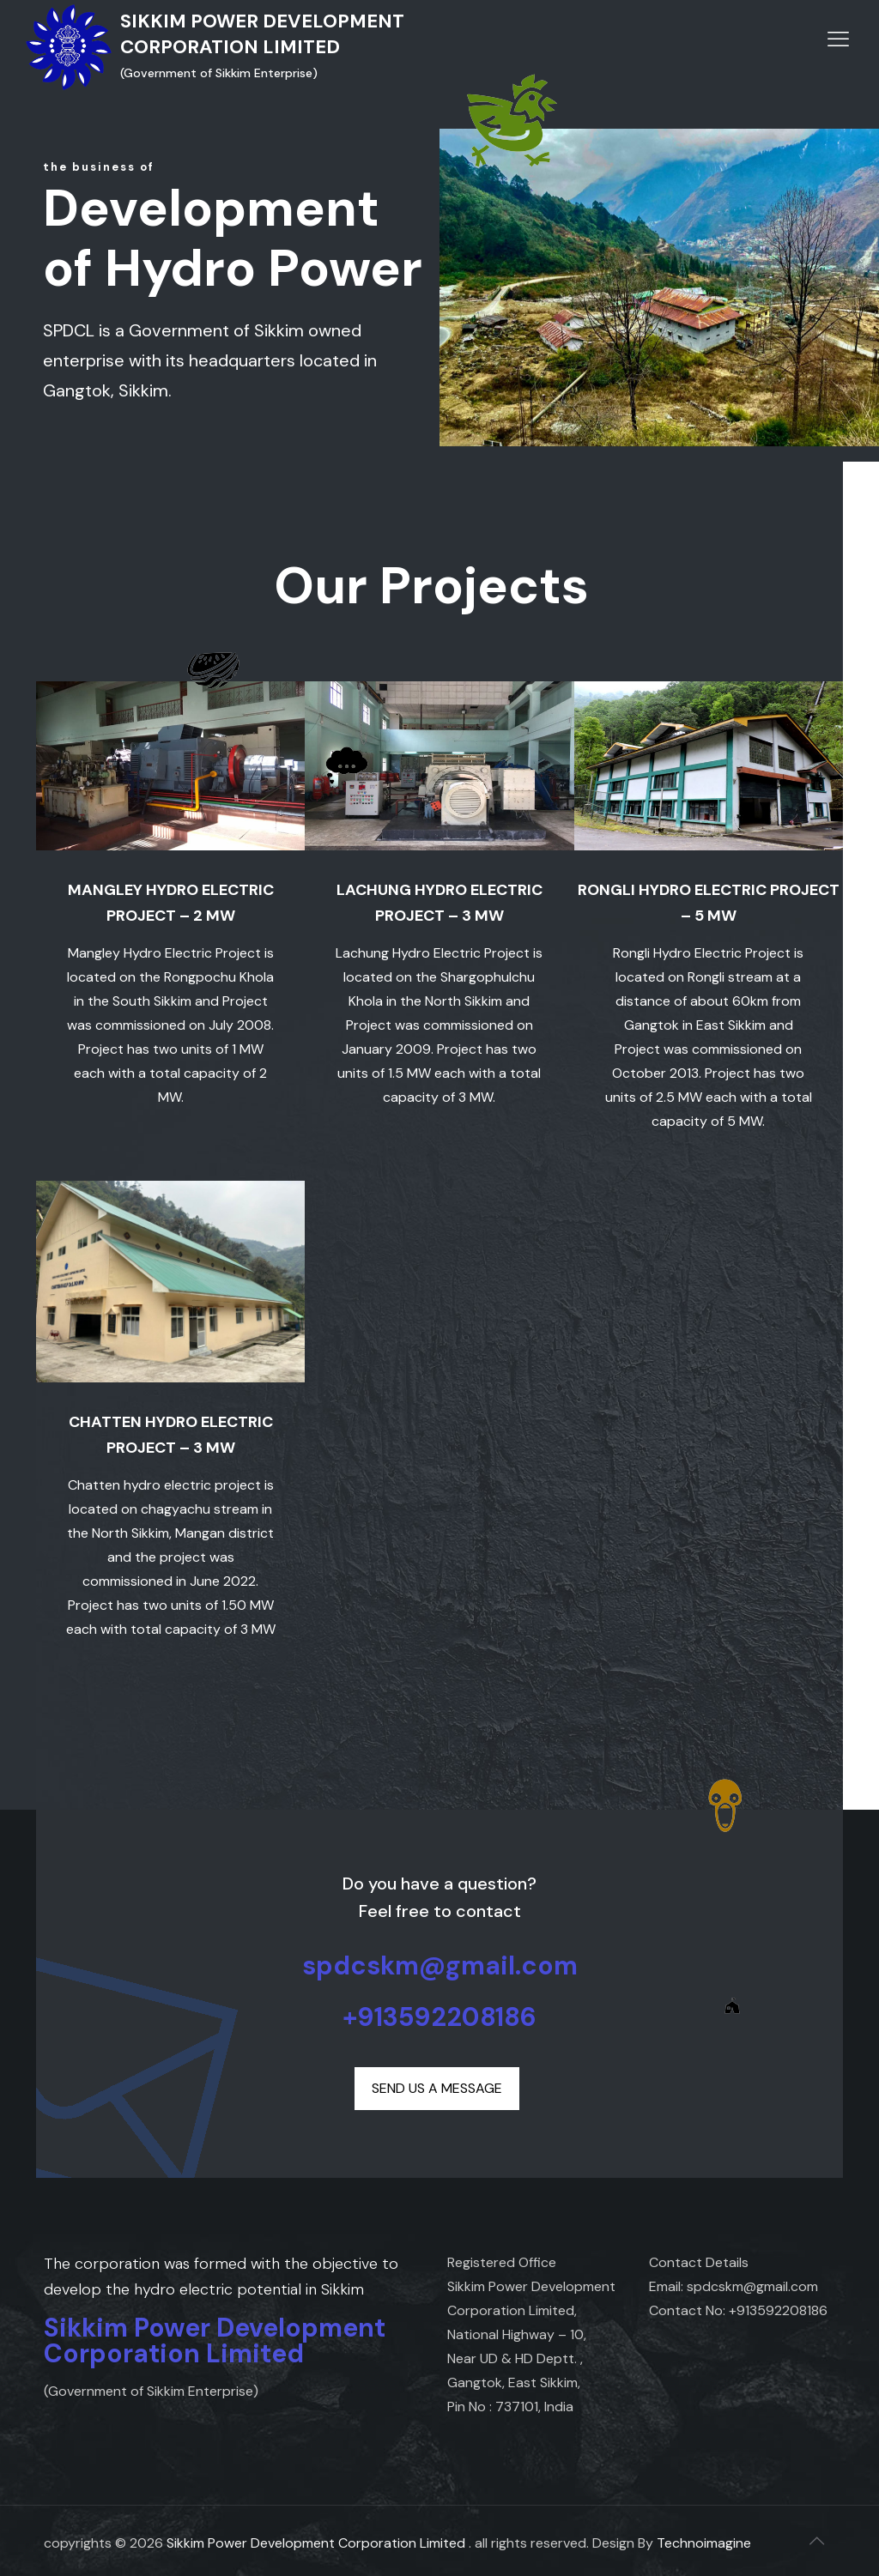 The height and width of the screenshot is (2576, 879). What do you see at coordinates (347, 765) in the screenshot?
I see `indicates thinking or processing in progress` at bounding box center [347, 765].